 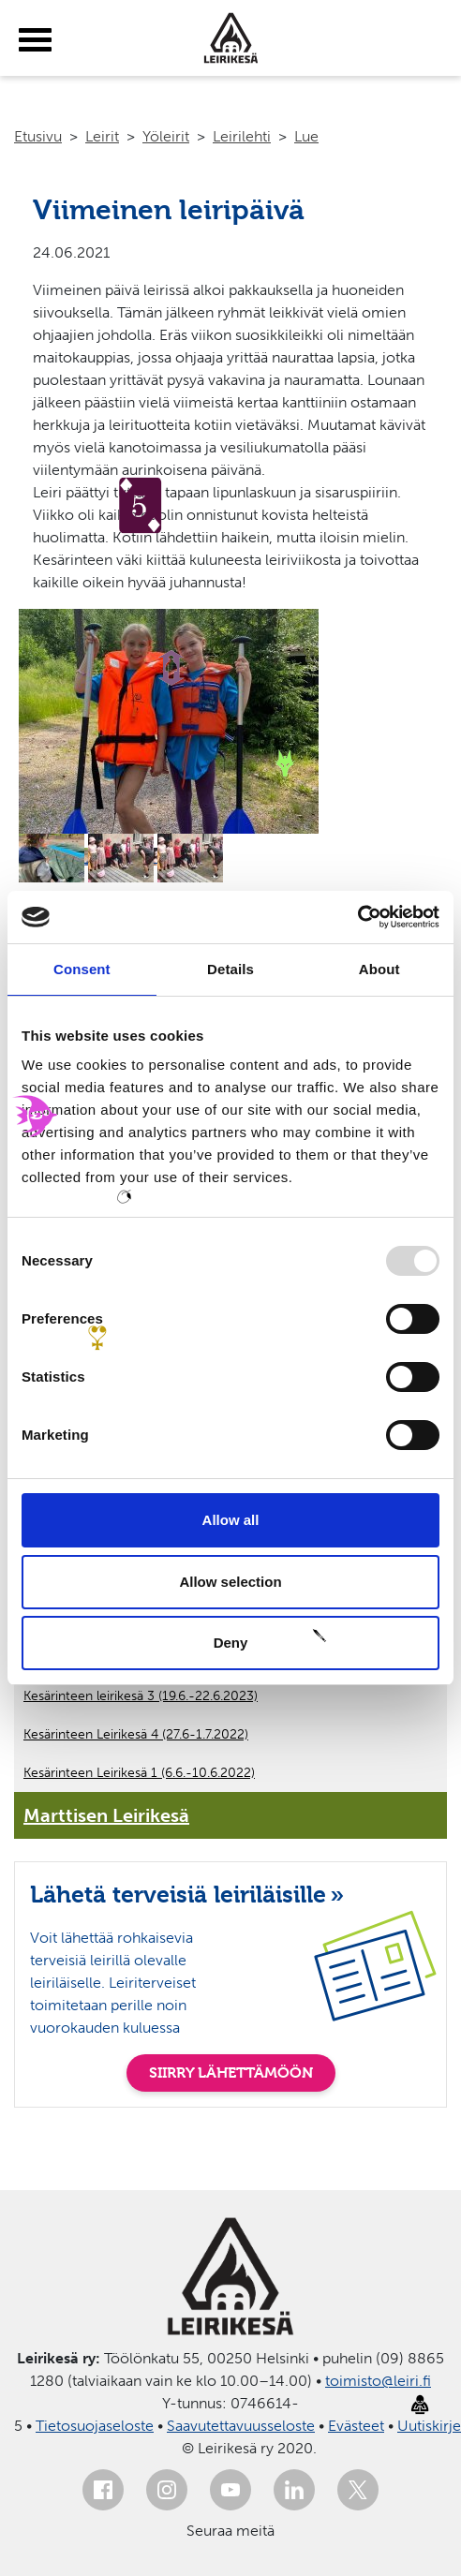 I want to click on select a holy or religious faction in a game, so click(x=97, y=1338).